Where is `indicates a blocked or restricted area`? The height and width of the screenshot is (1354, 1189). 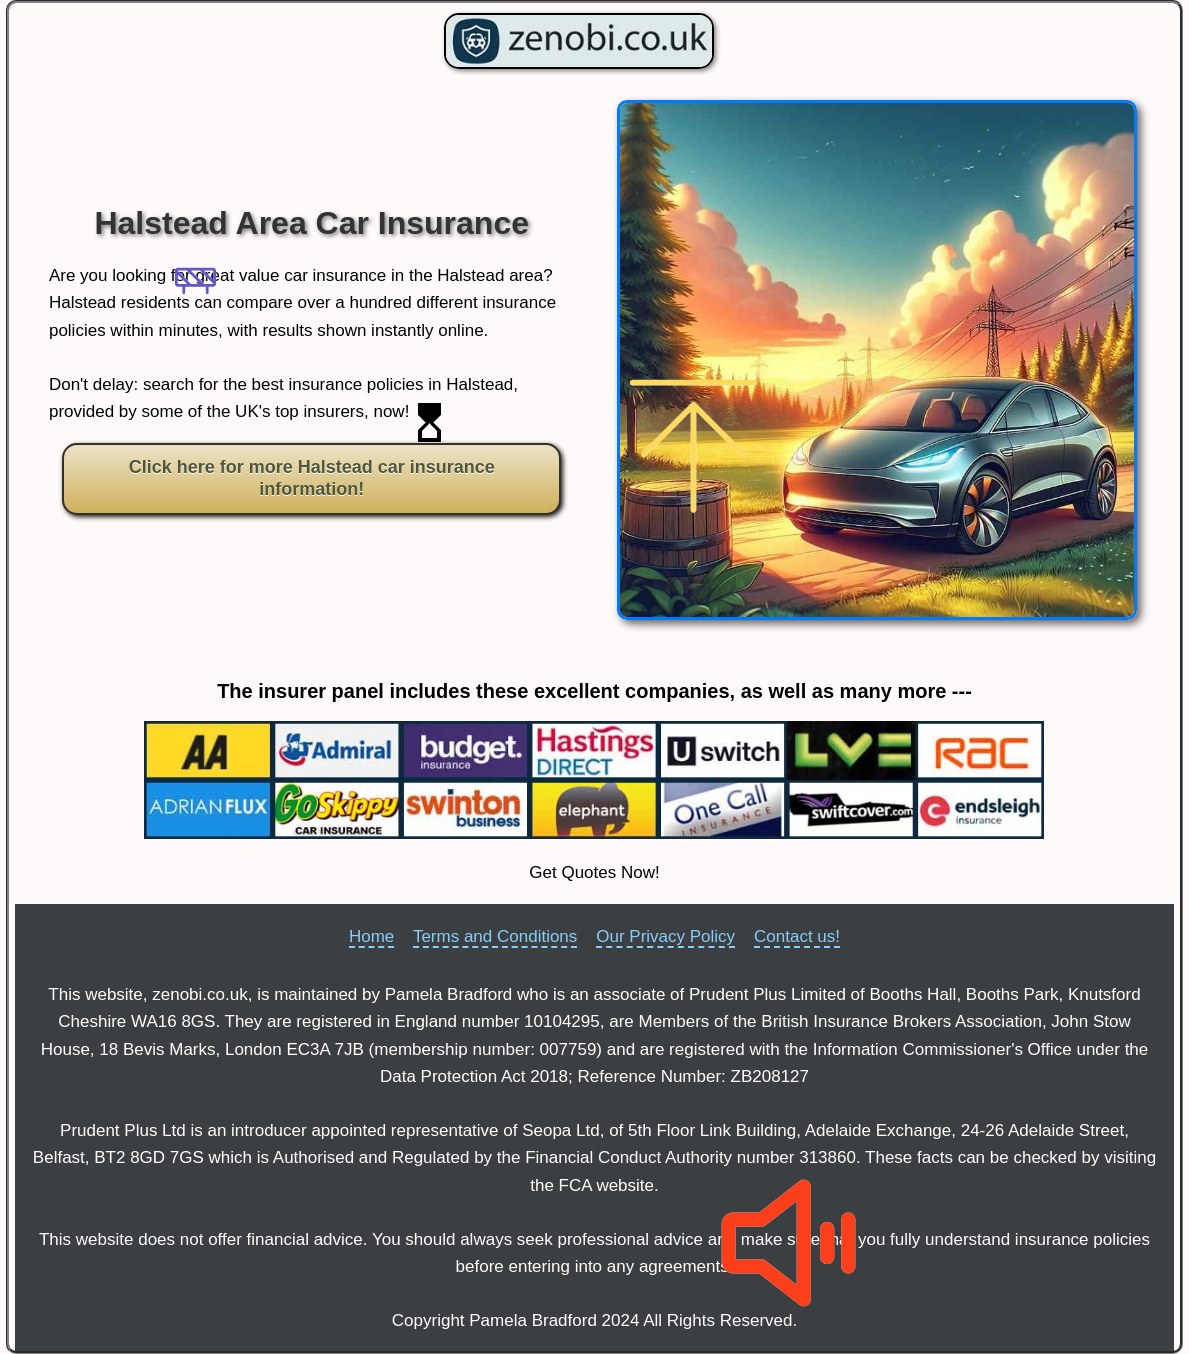
indicates a blocked or restricted area is located at coordinates (195, 279).